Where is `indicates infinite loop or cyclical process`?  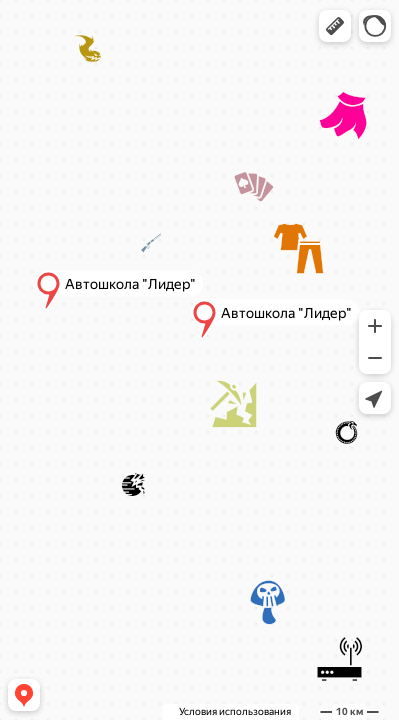 indicates infinite loop or cyclical process is located at coordinates (346, 432).